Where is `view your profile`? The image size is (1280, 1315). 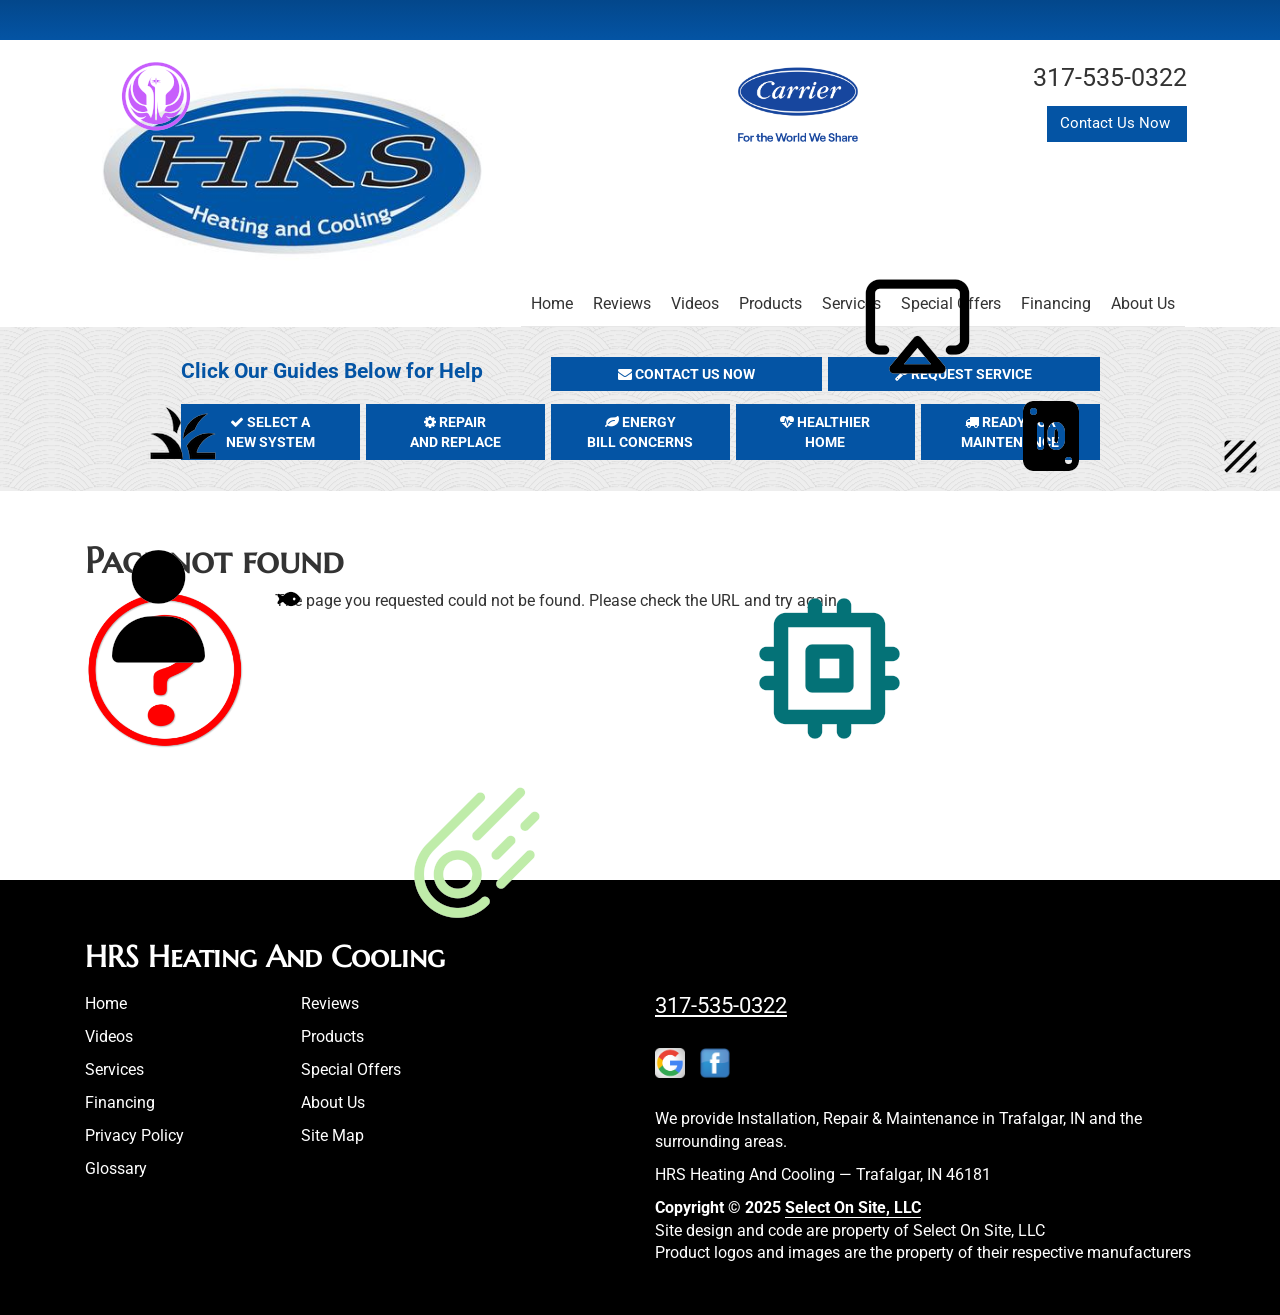 view your profile is located at coordinates (158, 605).